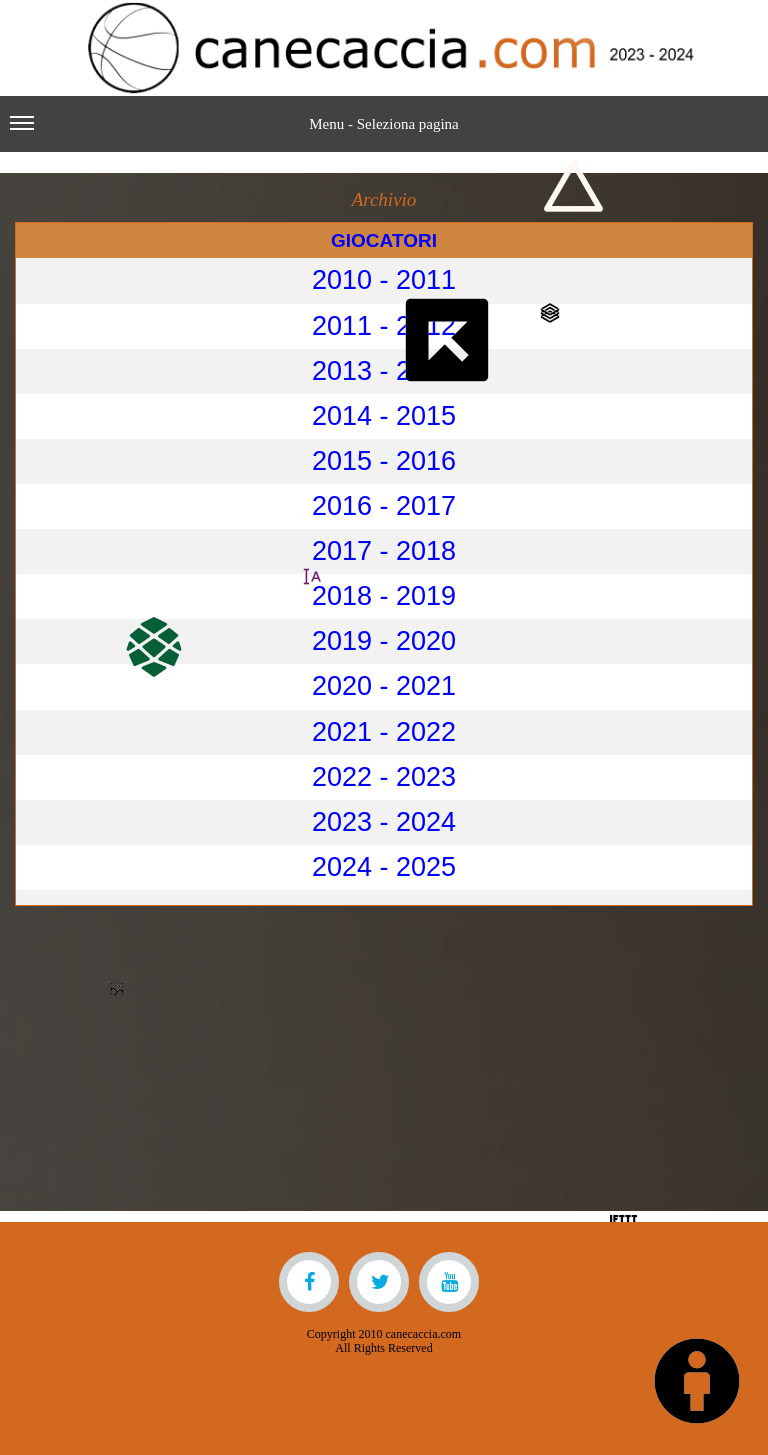 Image resolution: width=768 pixels, height=1455 pixels. Describe the element at coordinates (573, 186) in the screenshot. I see `draw or insert a triangle shape` at that location.